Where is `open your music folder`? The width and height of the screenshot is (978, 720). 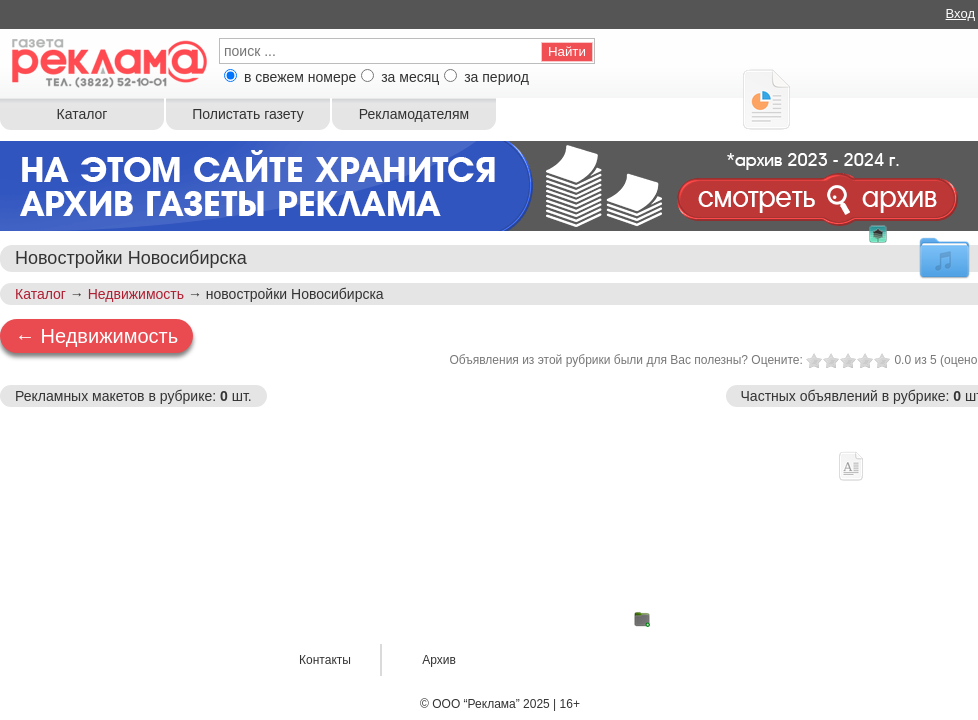
open your music folder is located at coordinates (944, 257).